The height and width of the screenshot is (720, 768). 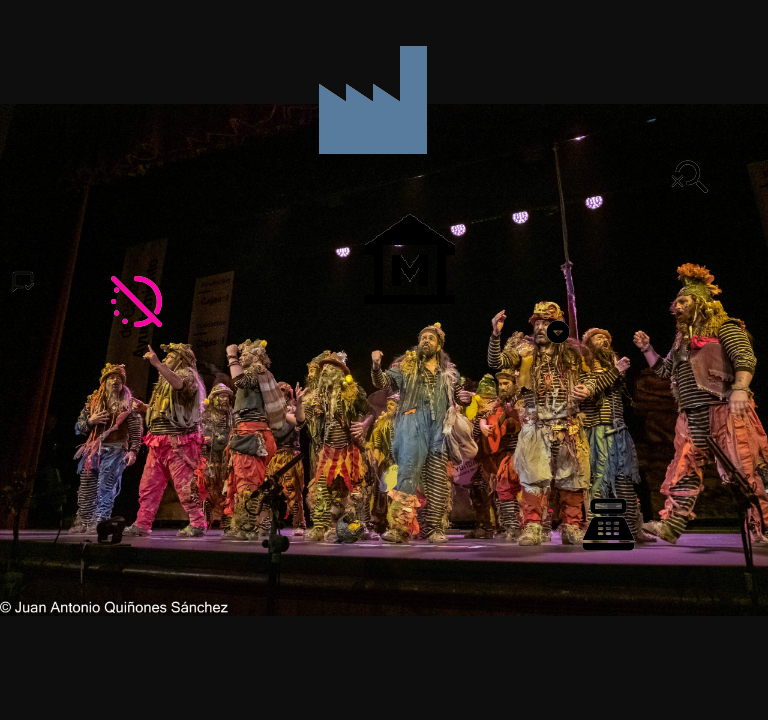 I want to click on timer or duration tracking disabled, so click(x=136, y=301).